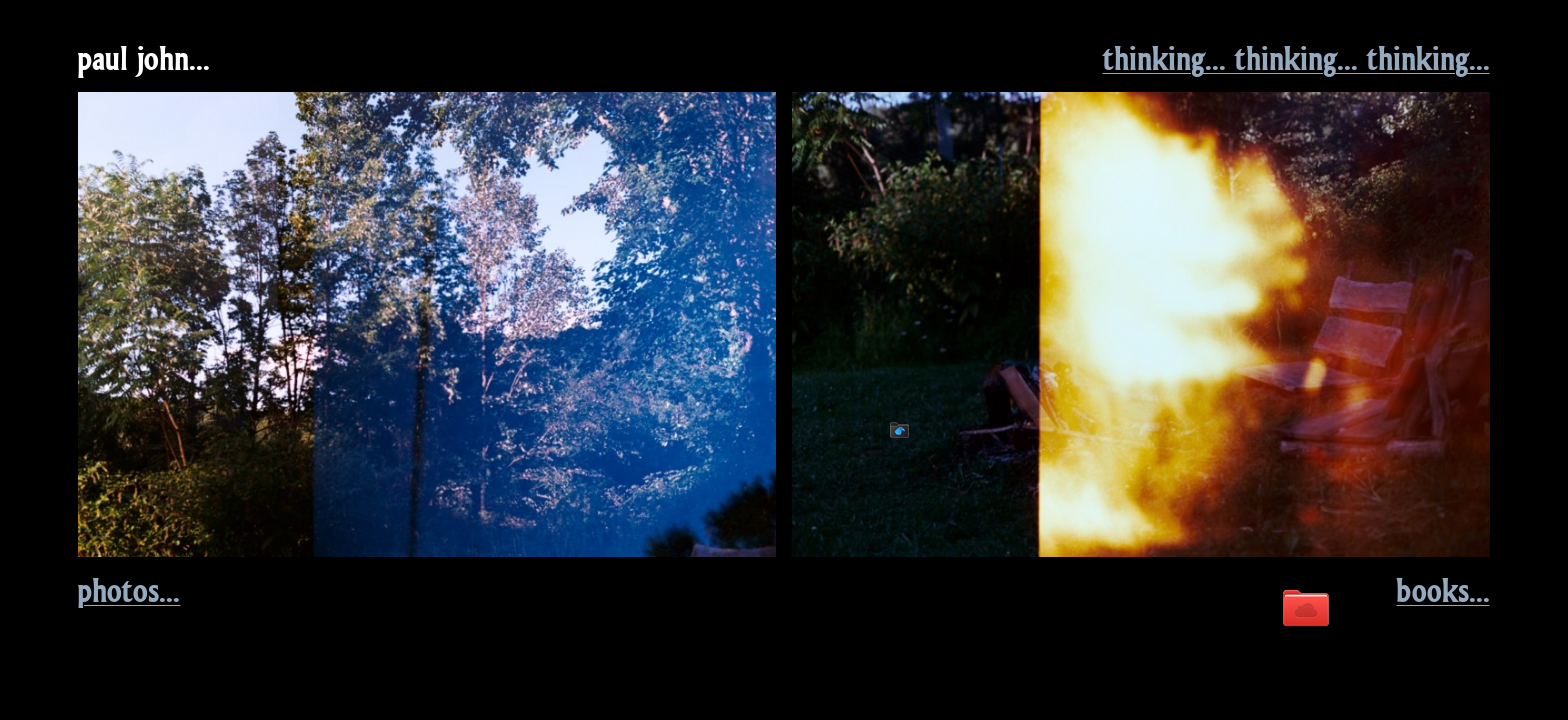 Image resolution: width=1568 pixels, height=720 pixels. What do you see at coordinates (1306, 608) in the screenshot?
I see `access cloud-synced files and folders` at bounding box center [1306, 608].